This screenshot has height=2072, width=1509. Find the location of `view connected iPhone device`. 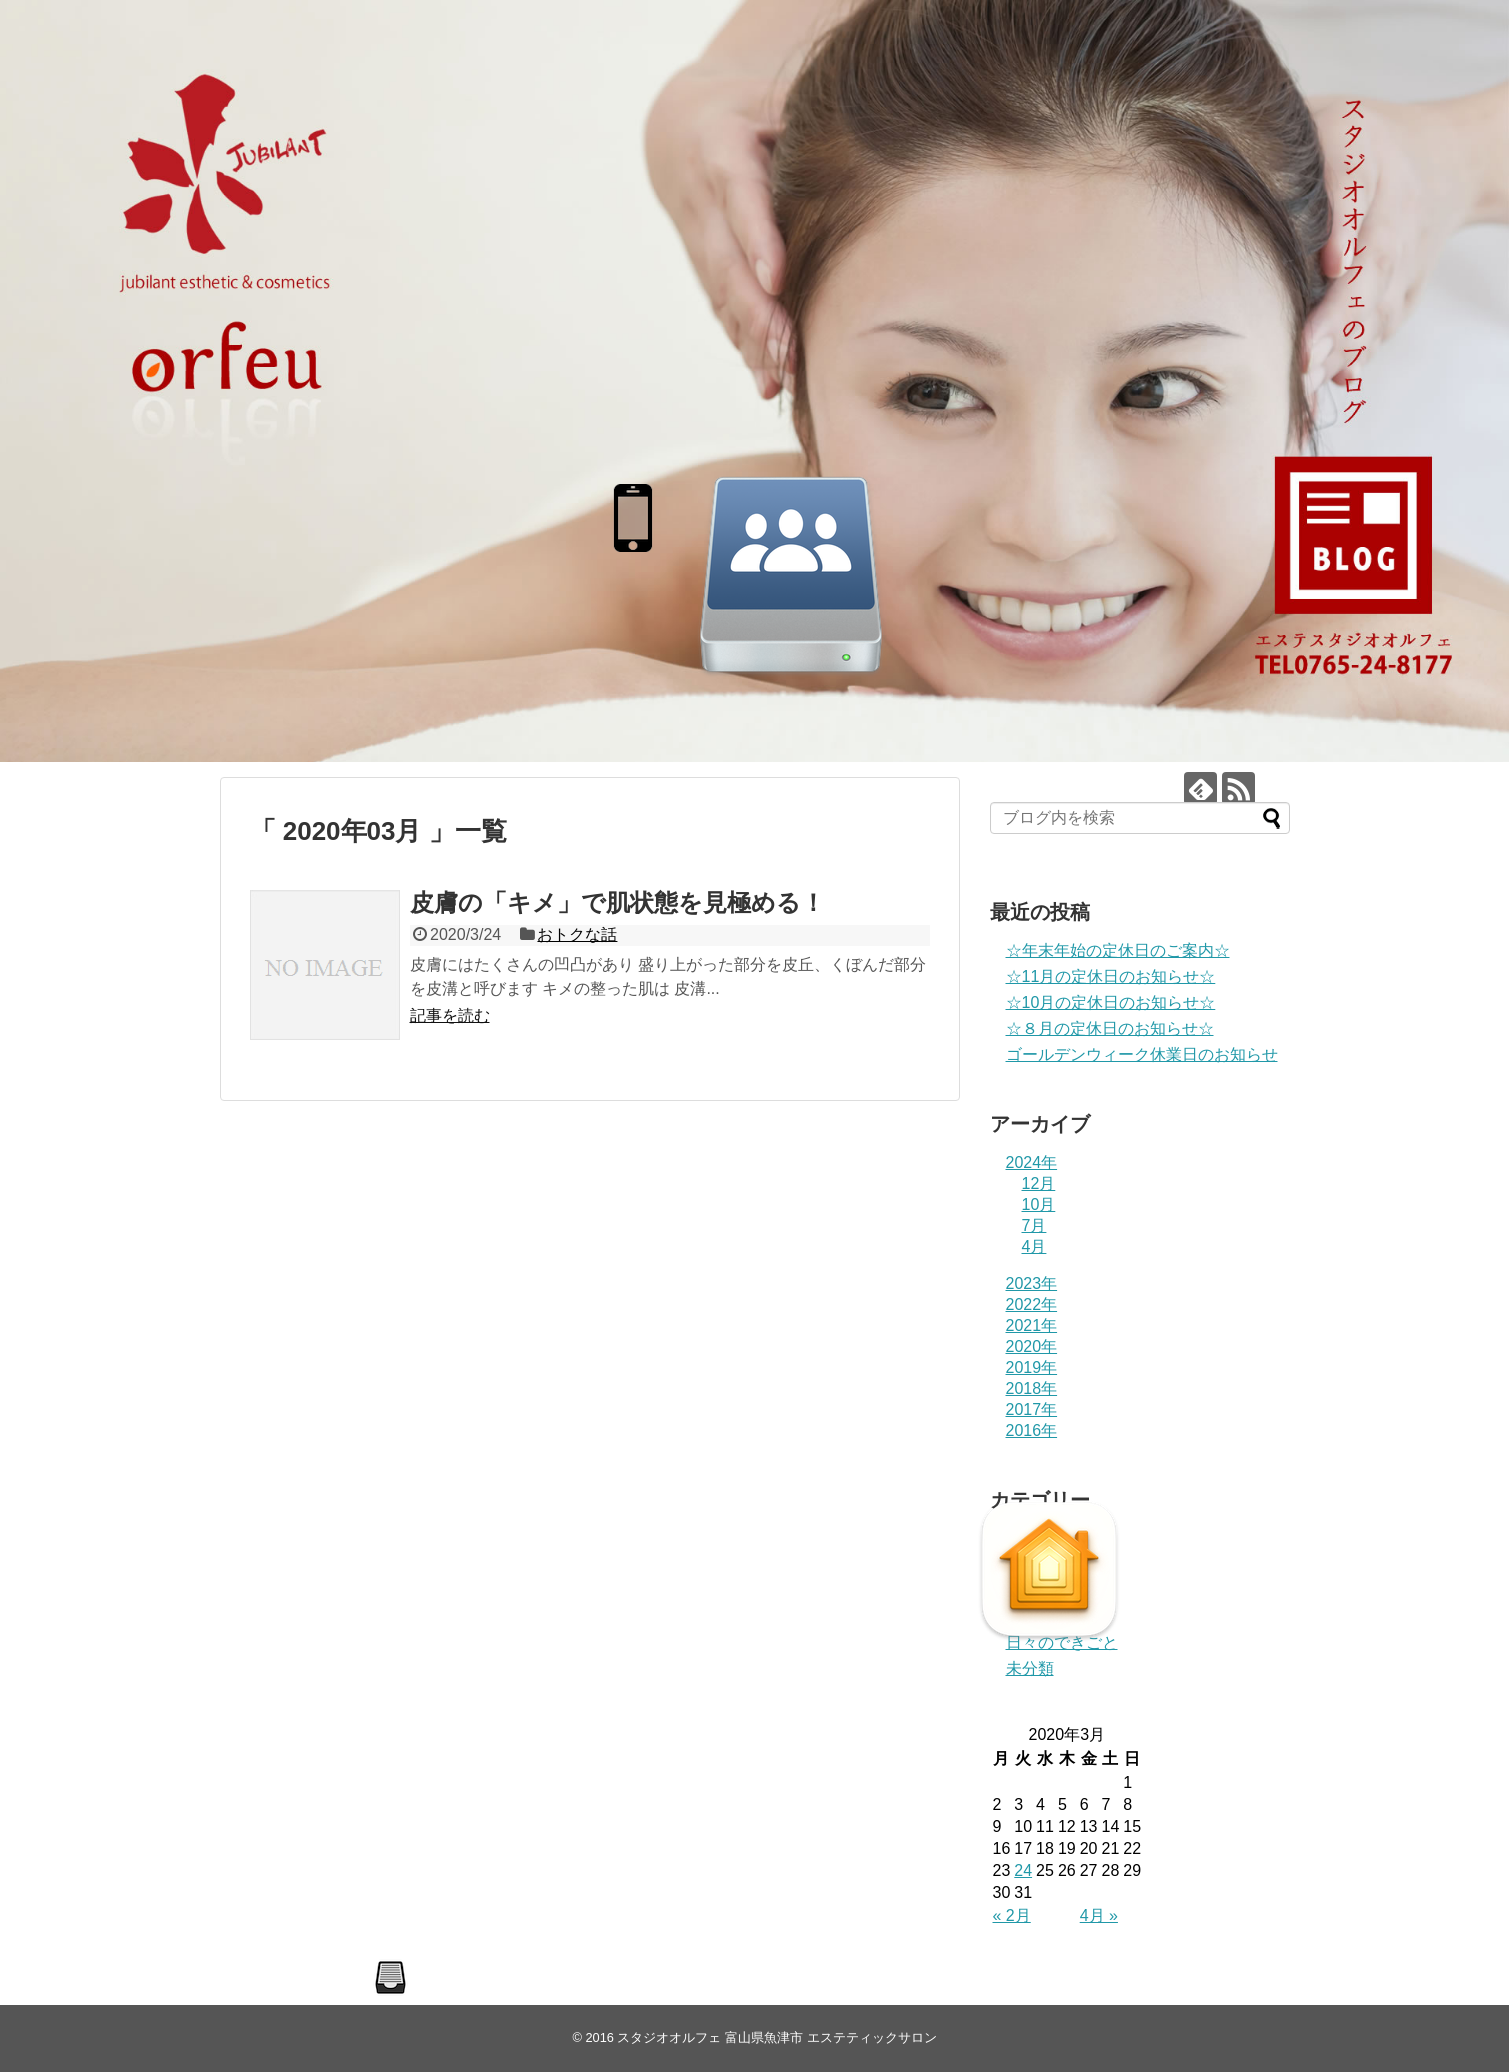

view connected iPhone device is located at coordinates (633, 518).